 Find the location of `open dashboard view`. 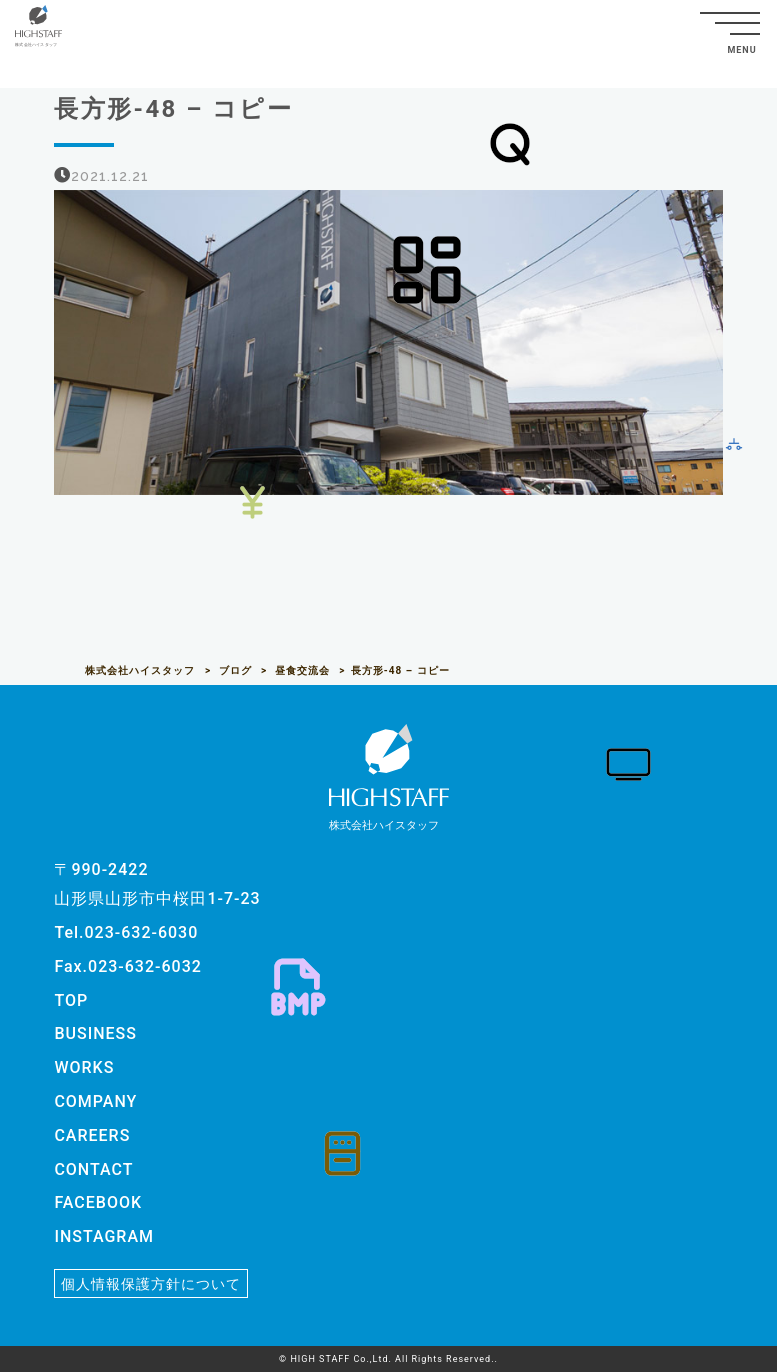

open dashboard view is located at coordinates (427, 270).